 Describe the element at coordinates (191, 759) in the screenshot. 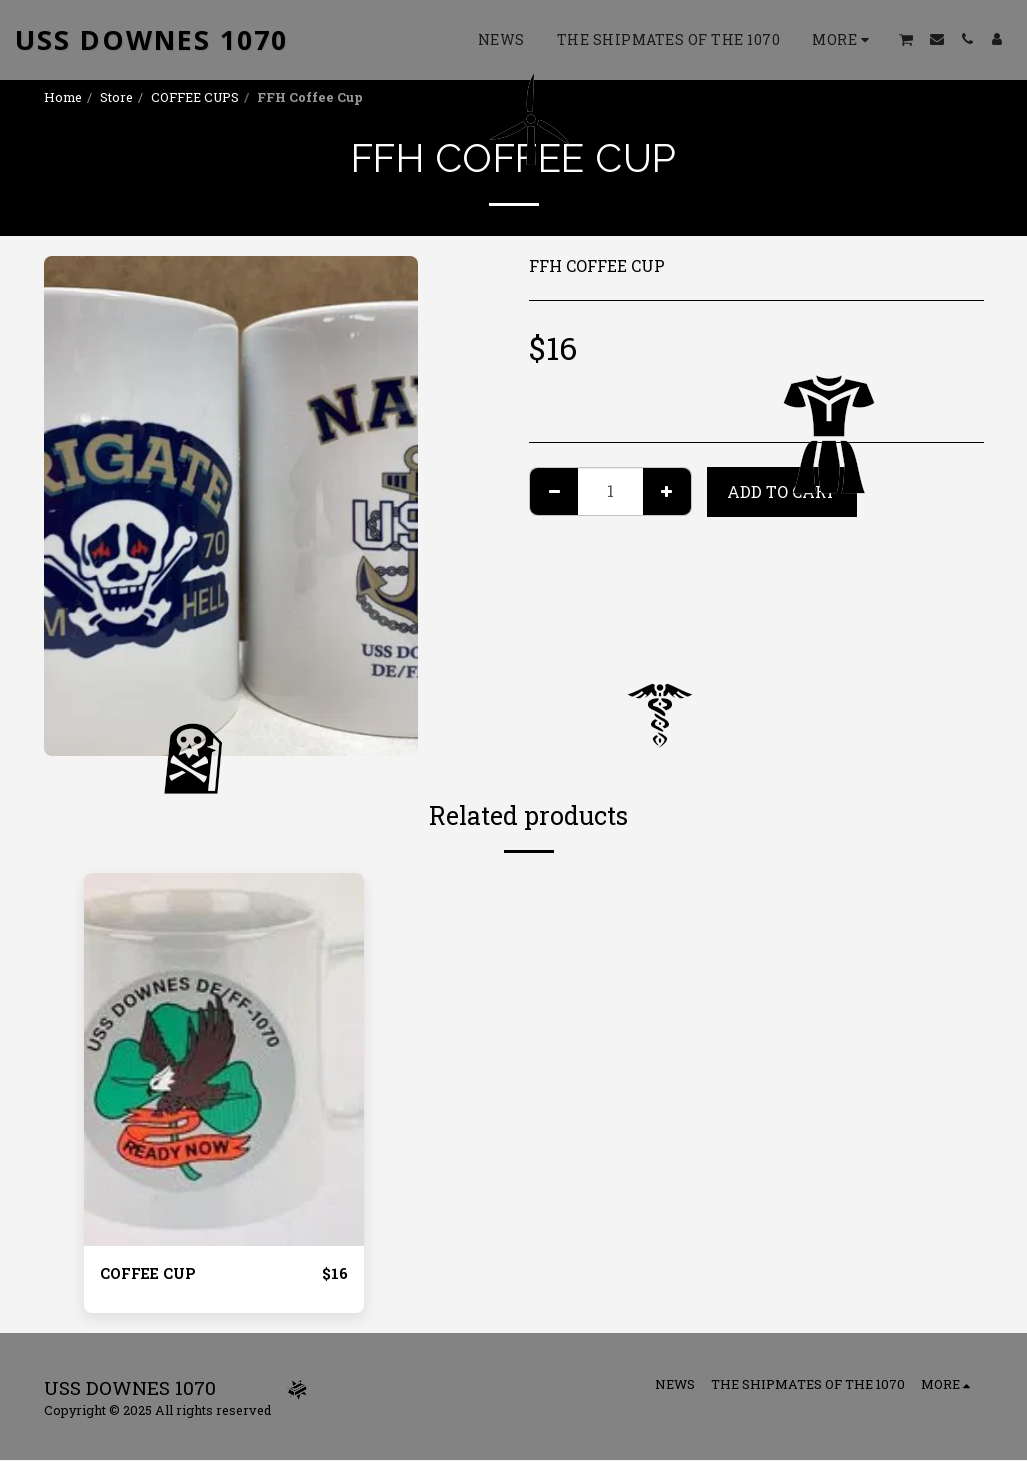

I see `indicates a defeated pirate character or game over state` at that location.